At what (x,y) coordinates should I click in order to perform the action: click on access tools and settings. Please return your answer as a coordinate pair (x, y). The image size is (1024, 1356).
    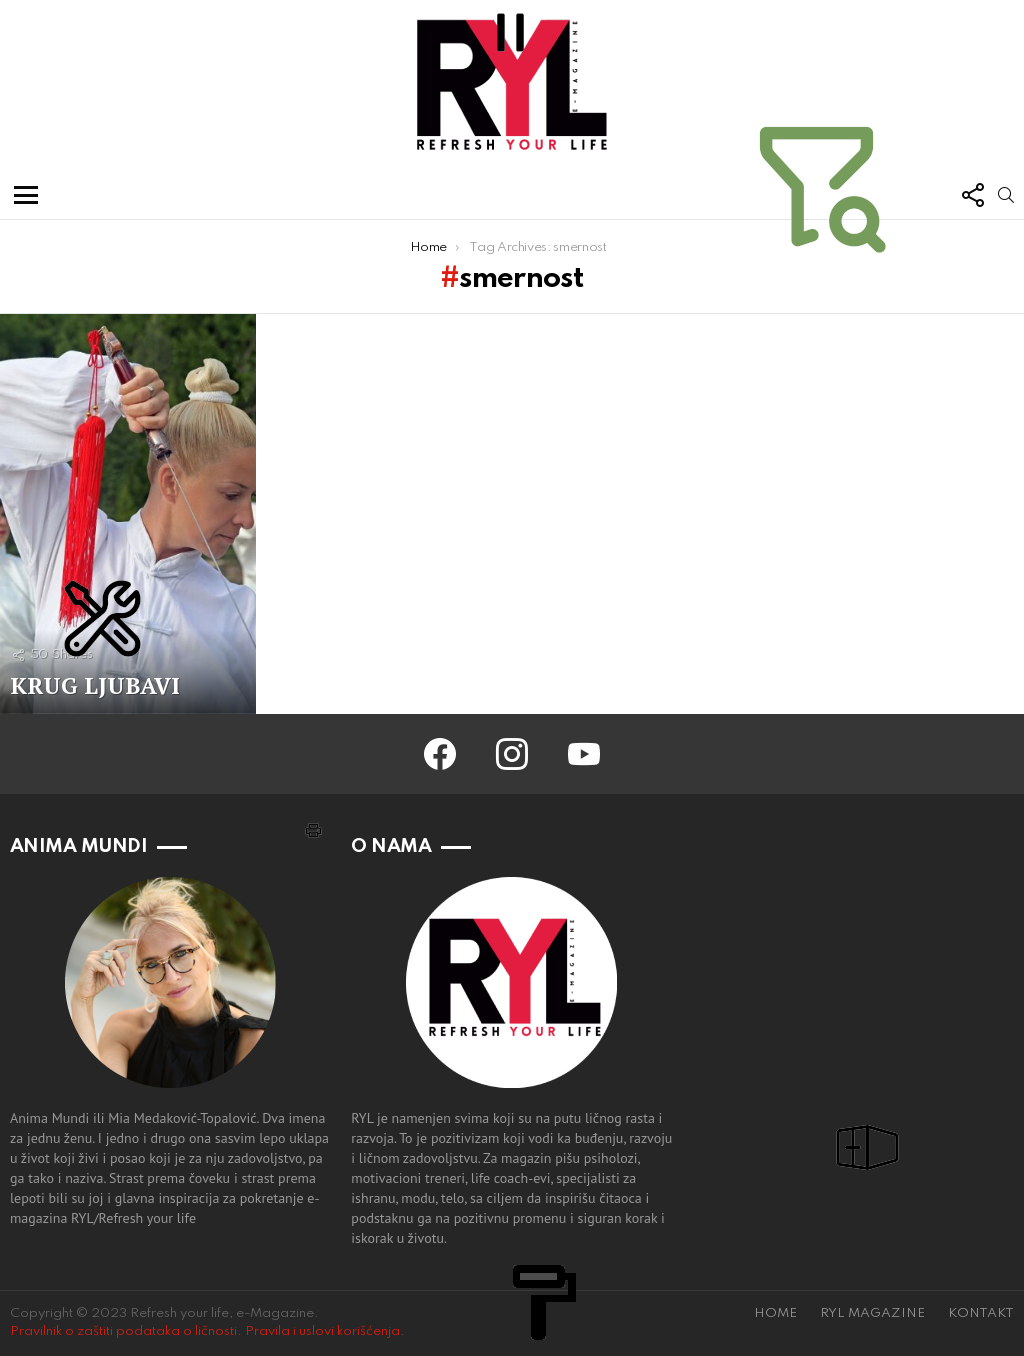
    Looking at the image, I should click on (102, 618).